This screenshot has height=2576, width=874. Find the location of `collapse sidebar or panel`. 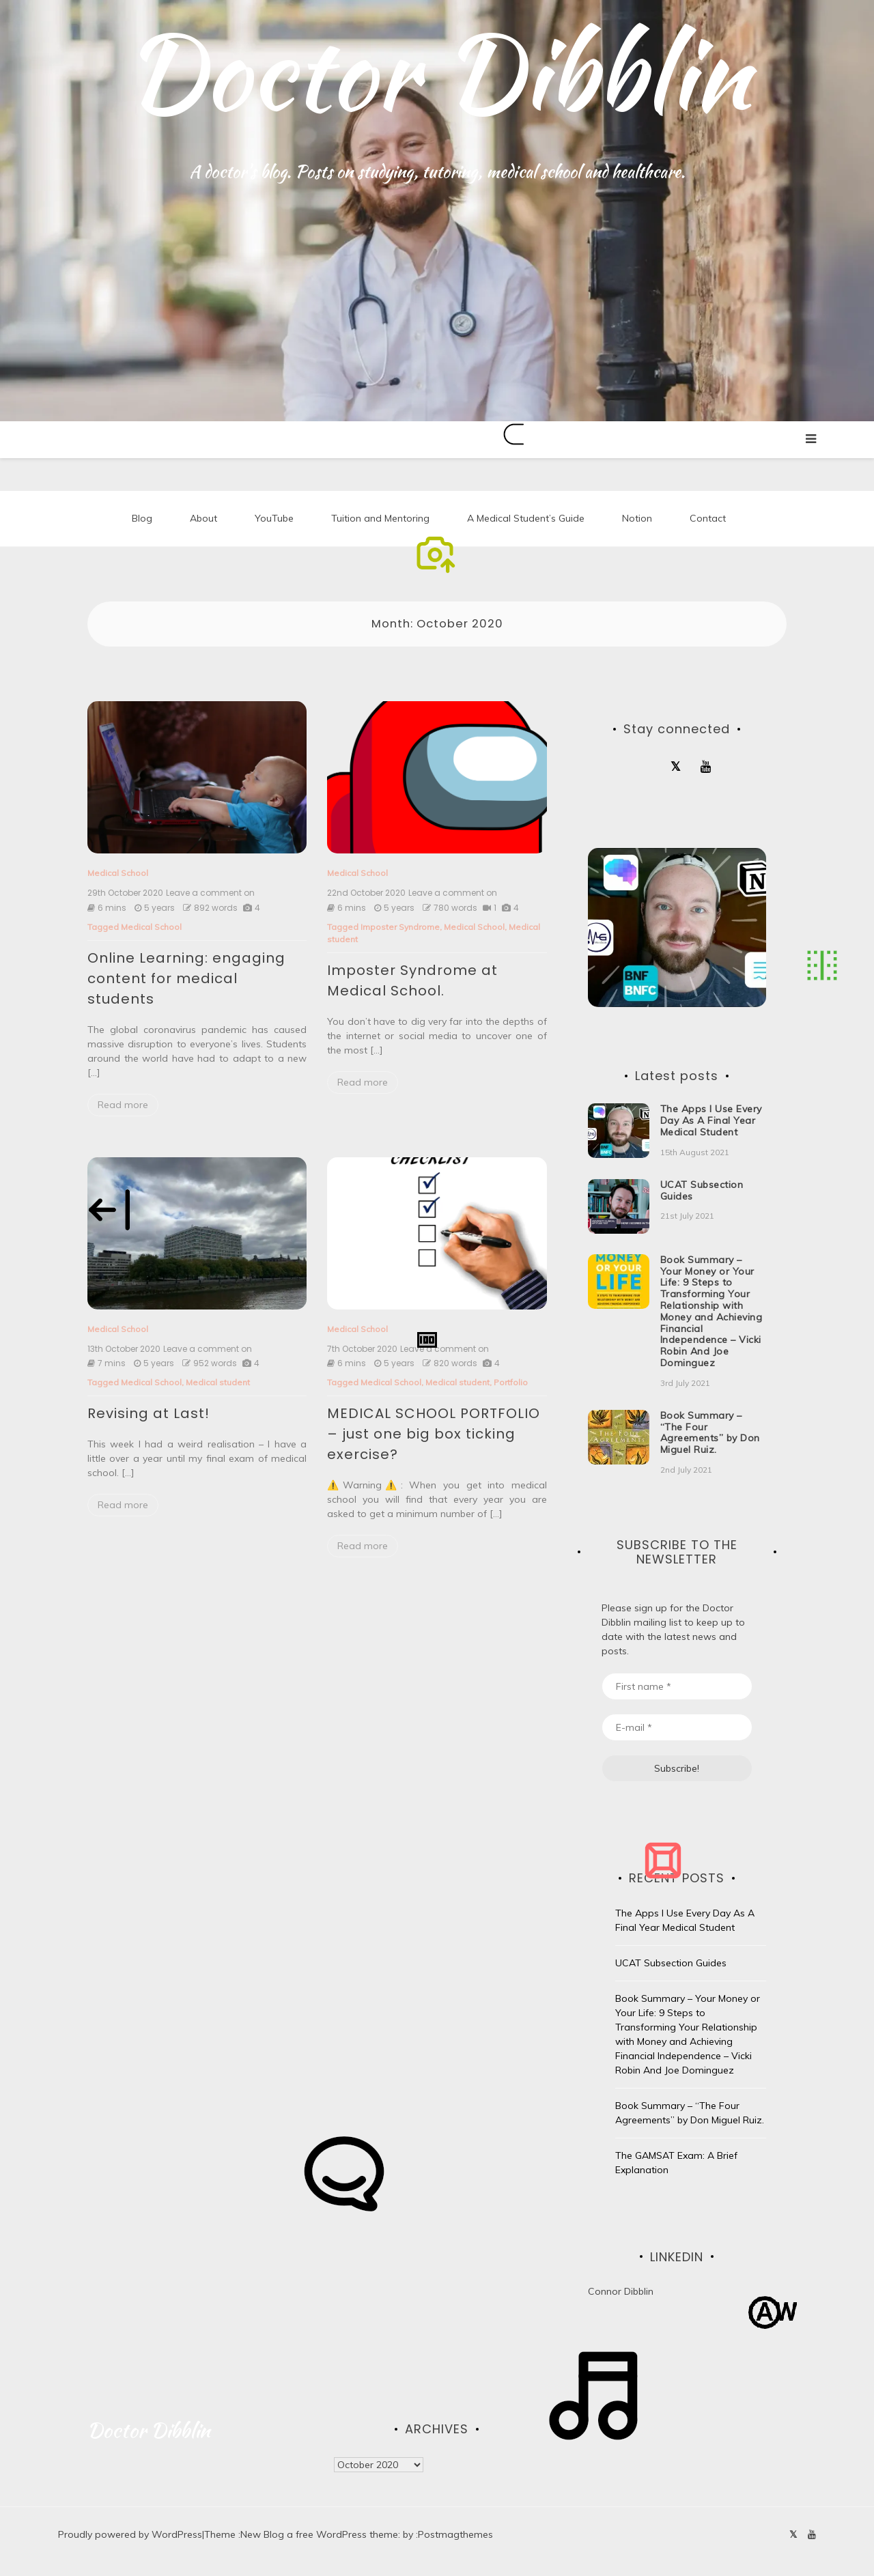

collapse sidebar or panel is located at coordinates (109, 1210).